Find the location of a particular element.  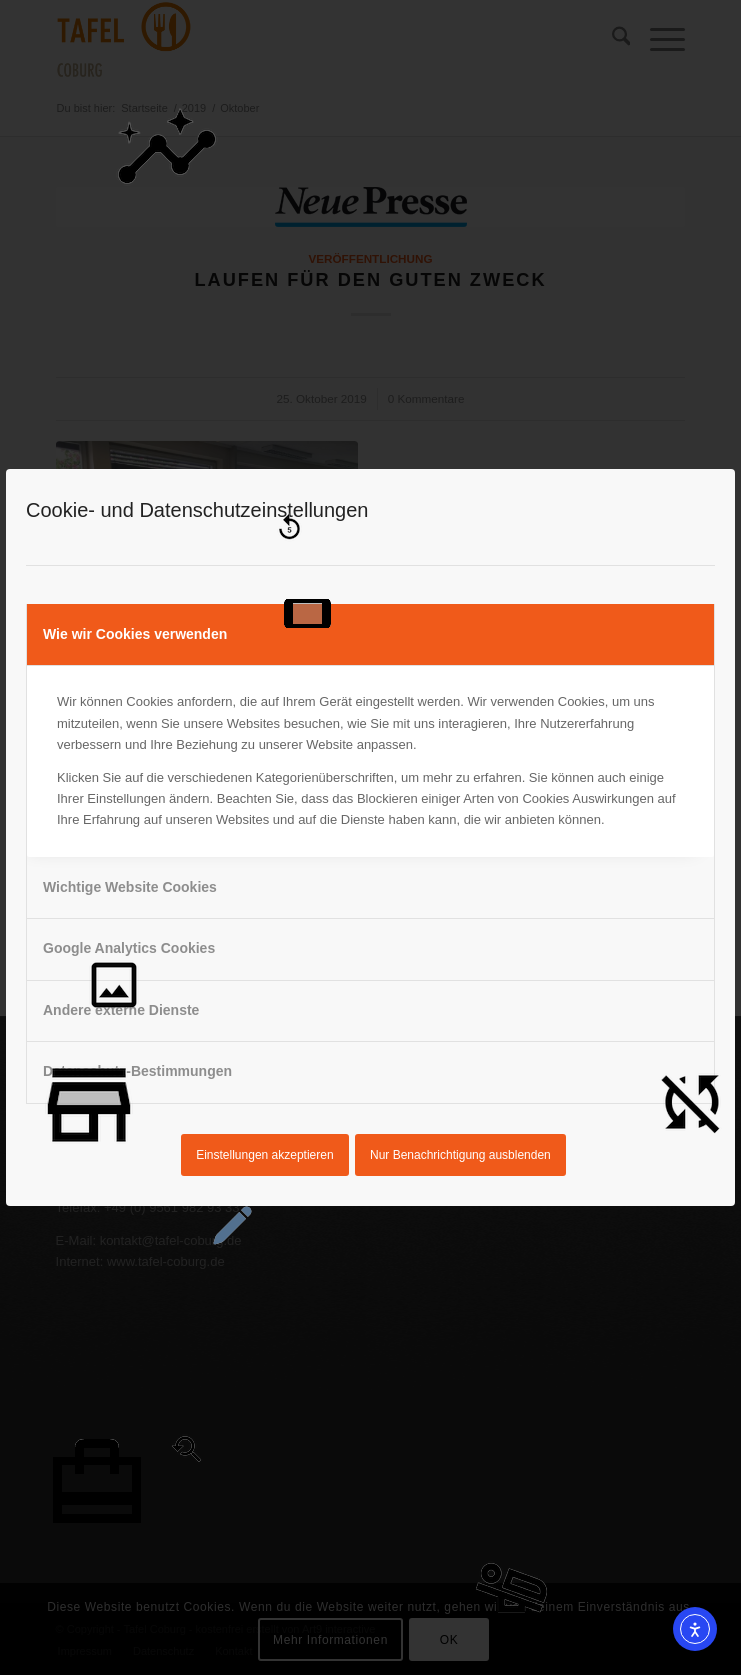

edit content or text is located at coordinates (232, 1225).